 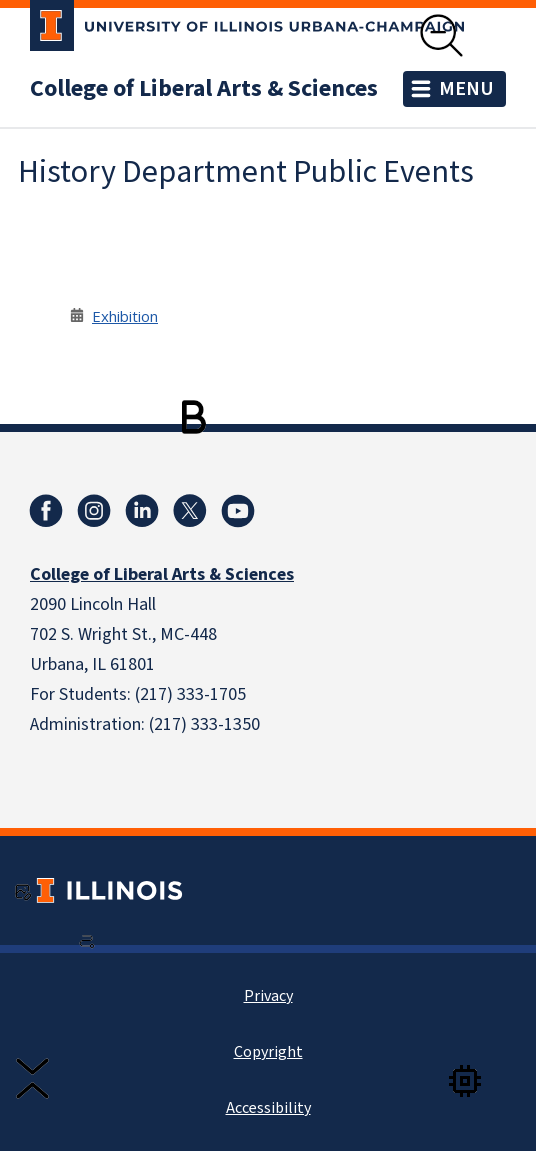 I want to click on view or edit a route path, so click(x=87, y=941).